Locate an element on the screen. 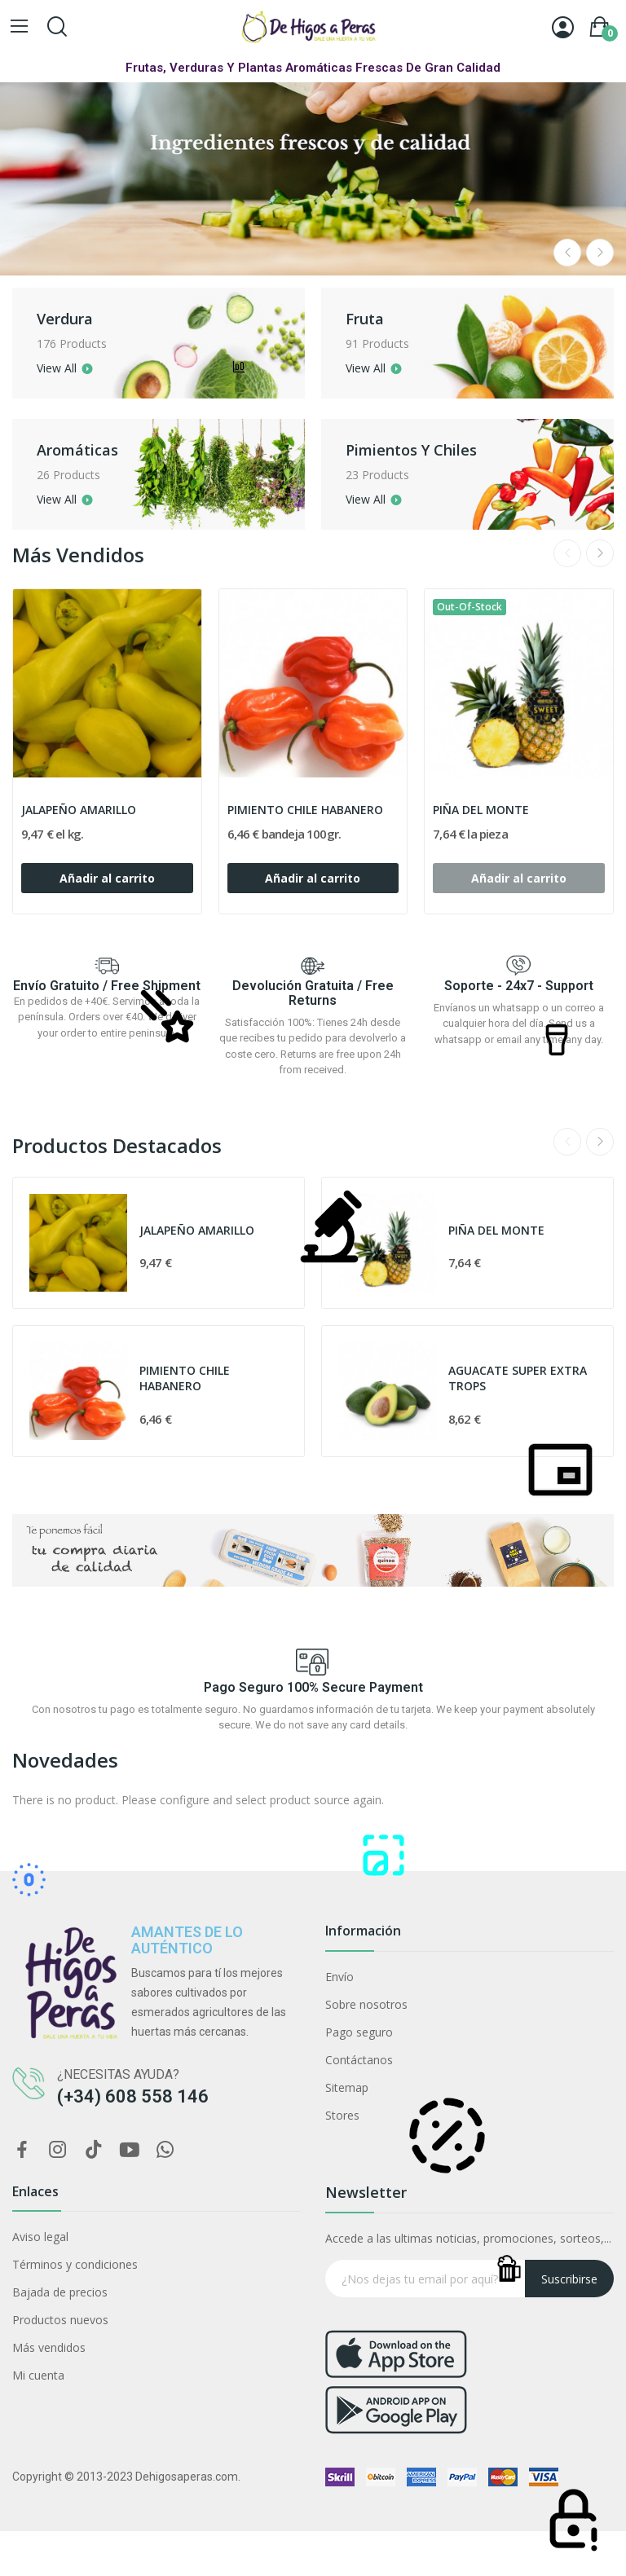  security alert or warning detected is located at coordinates (573, 2518).